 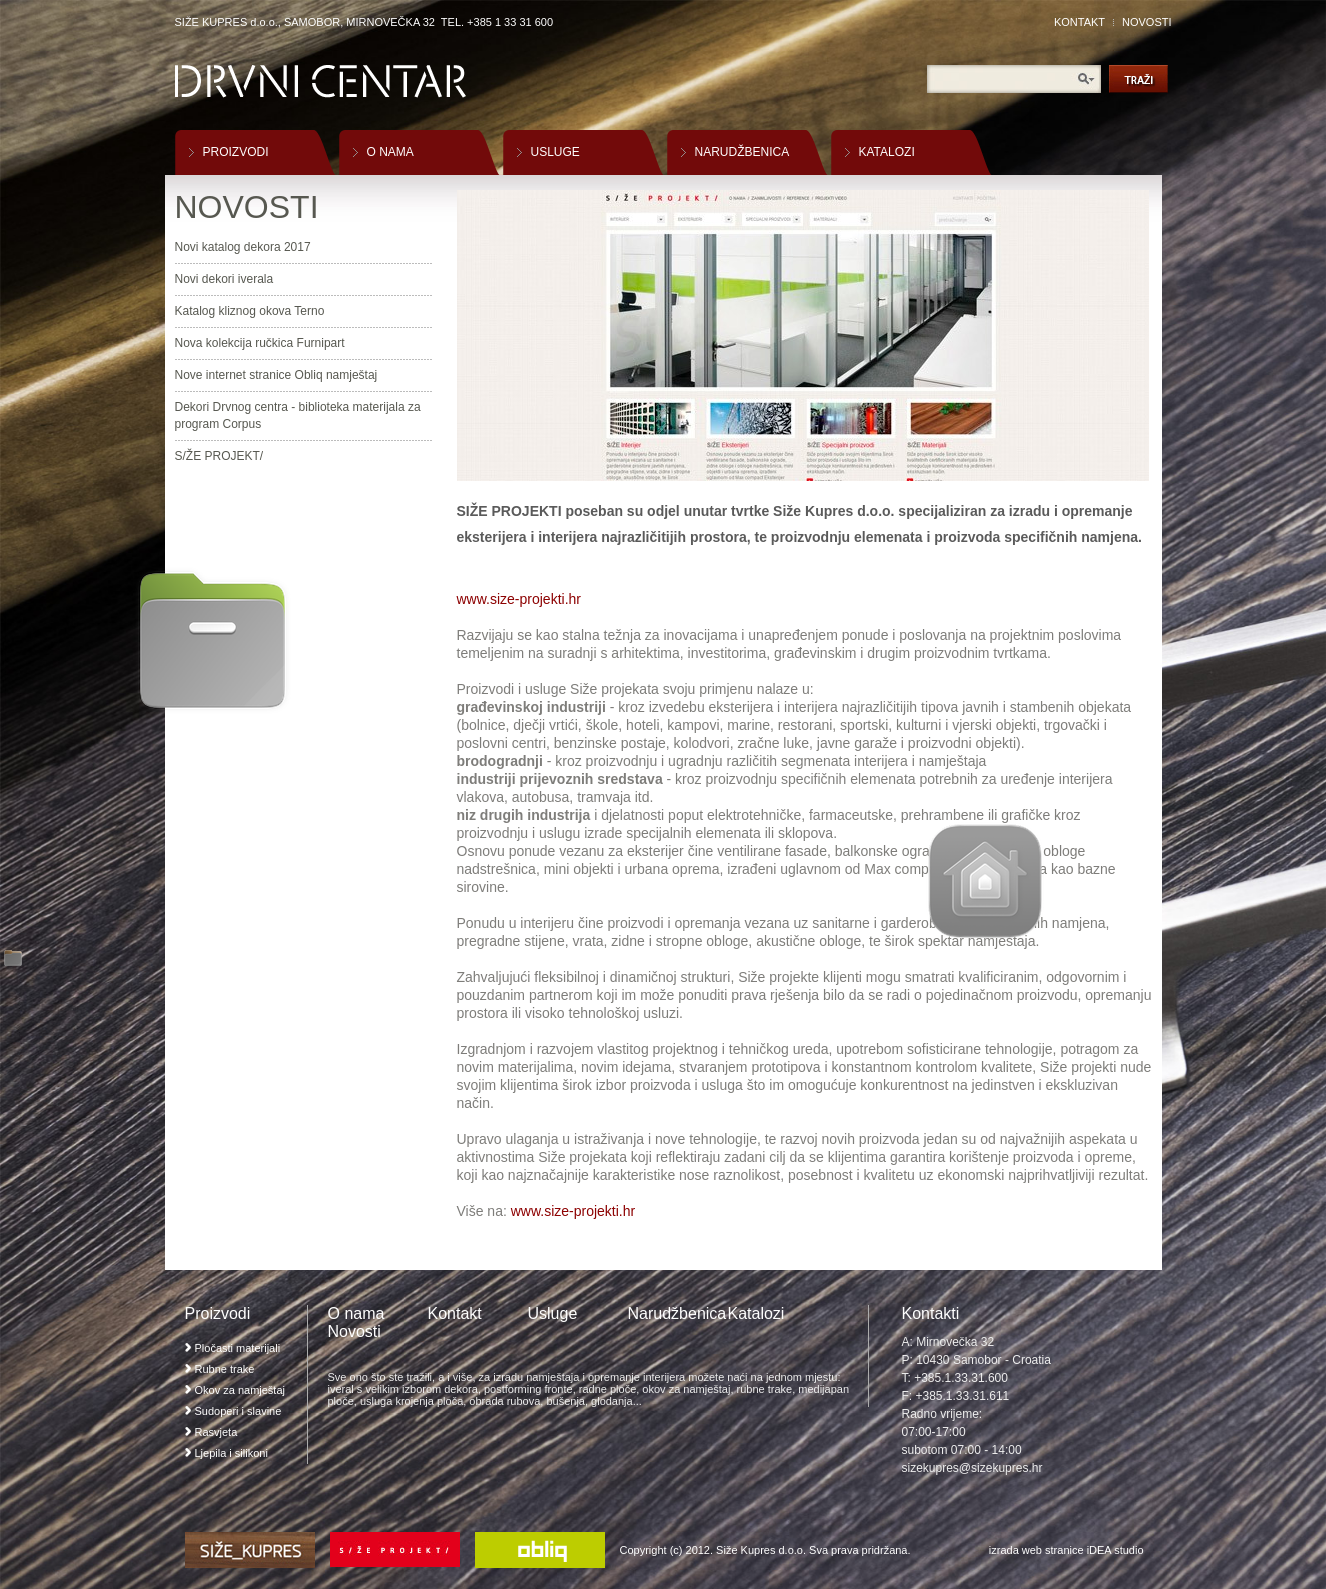 I want to click on open folder to view files, so click(x=13, y=958).